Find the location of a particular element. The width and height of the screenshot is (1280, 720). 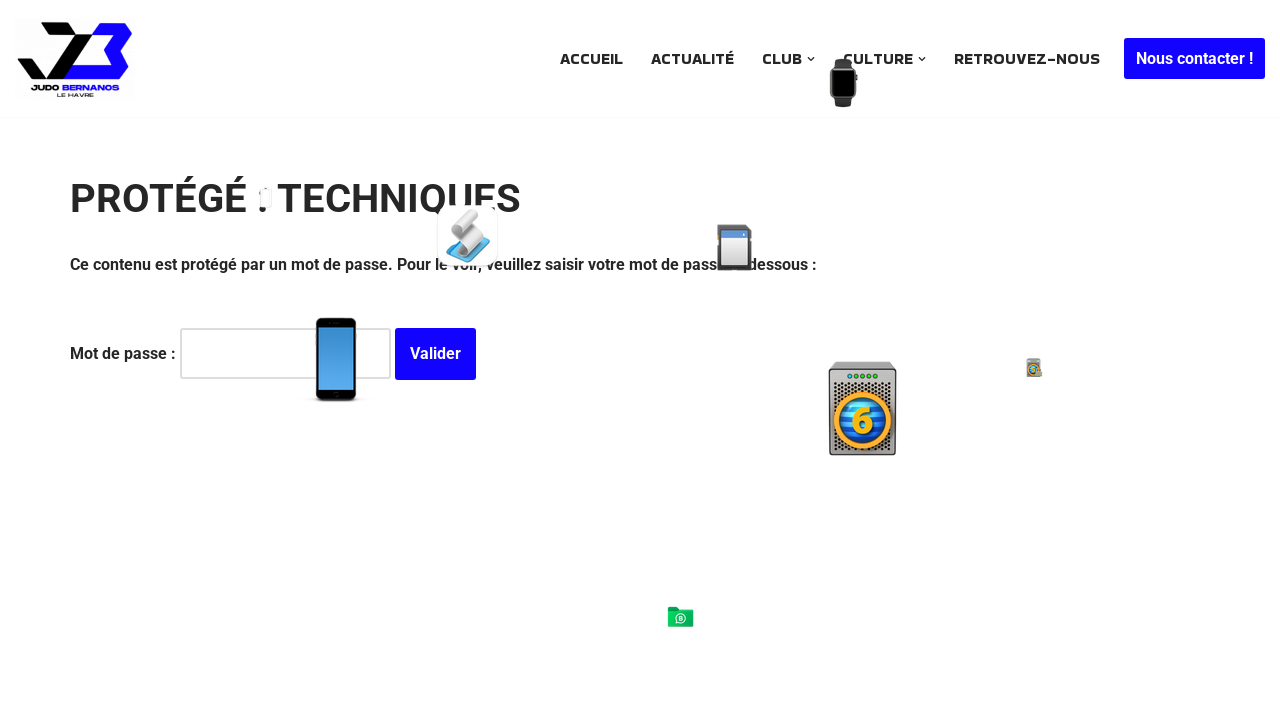

folder containing whatsapp business files and data is located at coordinates (680, 617).